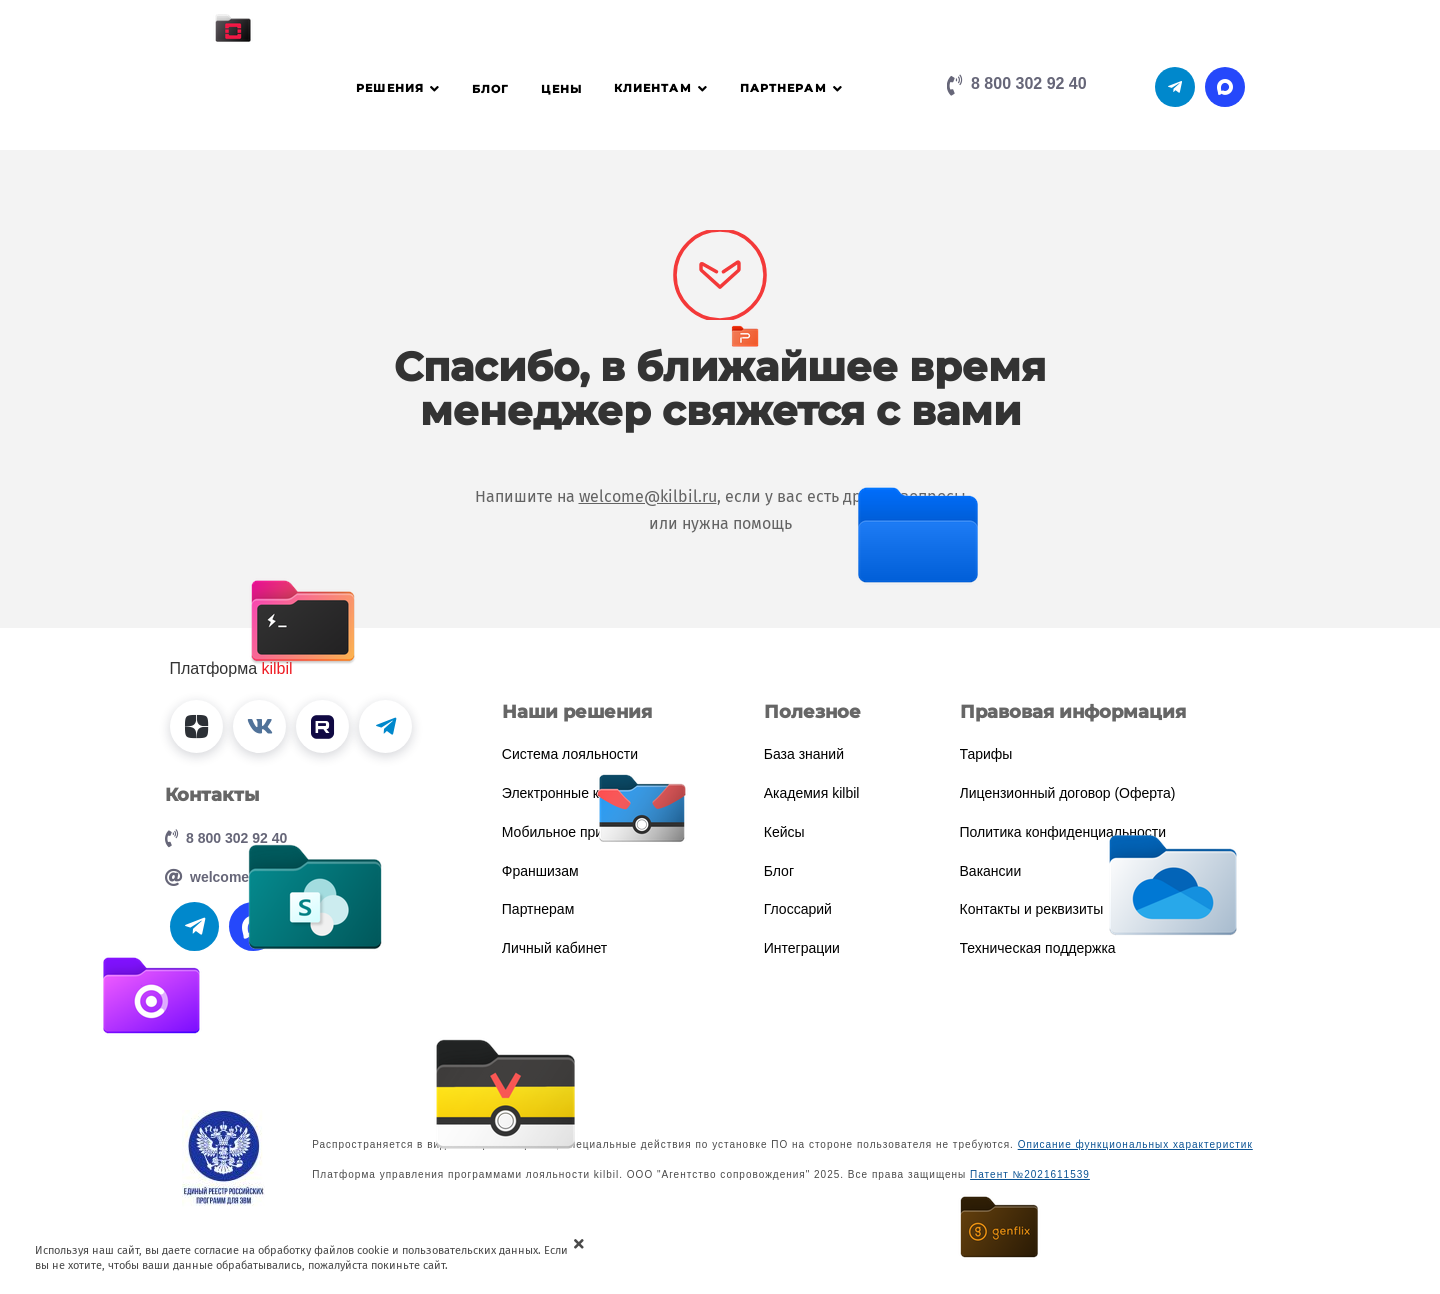  What do you see at coordinates (233, 29) in the screenshot?
I see `open openstack project folder` at bounding box center [233, 29].